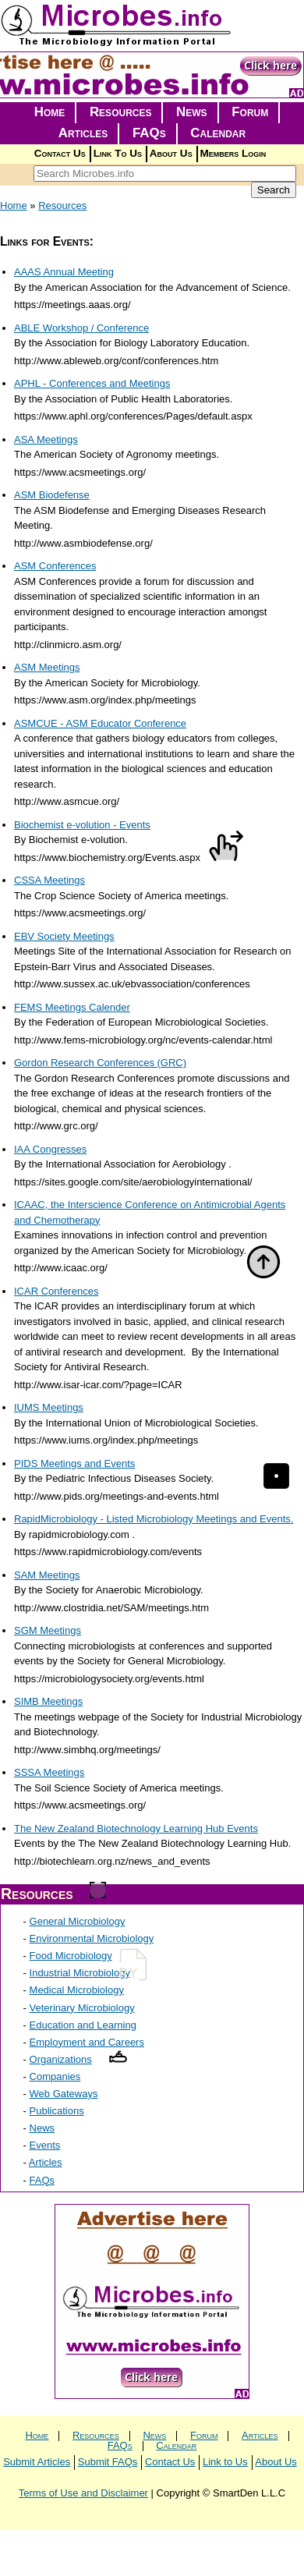 This screenshot has height=2576, width=304. What do you see at coordinates (97, 1890) in the screenshot?
I see `expand to fullscreen mode` at bounding box center [97, 1890].